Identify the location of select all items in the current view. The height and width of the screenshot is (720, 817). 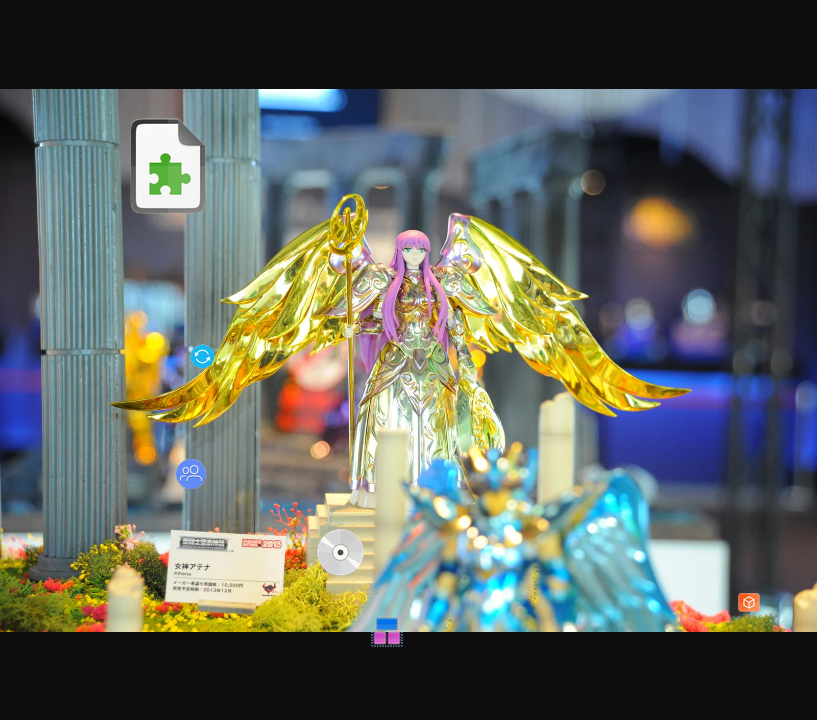
(387, 631).